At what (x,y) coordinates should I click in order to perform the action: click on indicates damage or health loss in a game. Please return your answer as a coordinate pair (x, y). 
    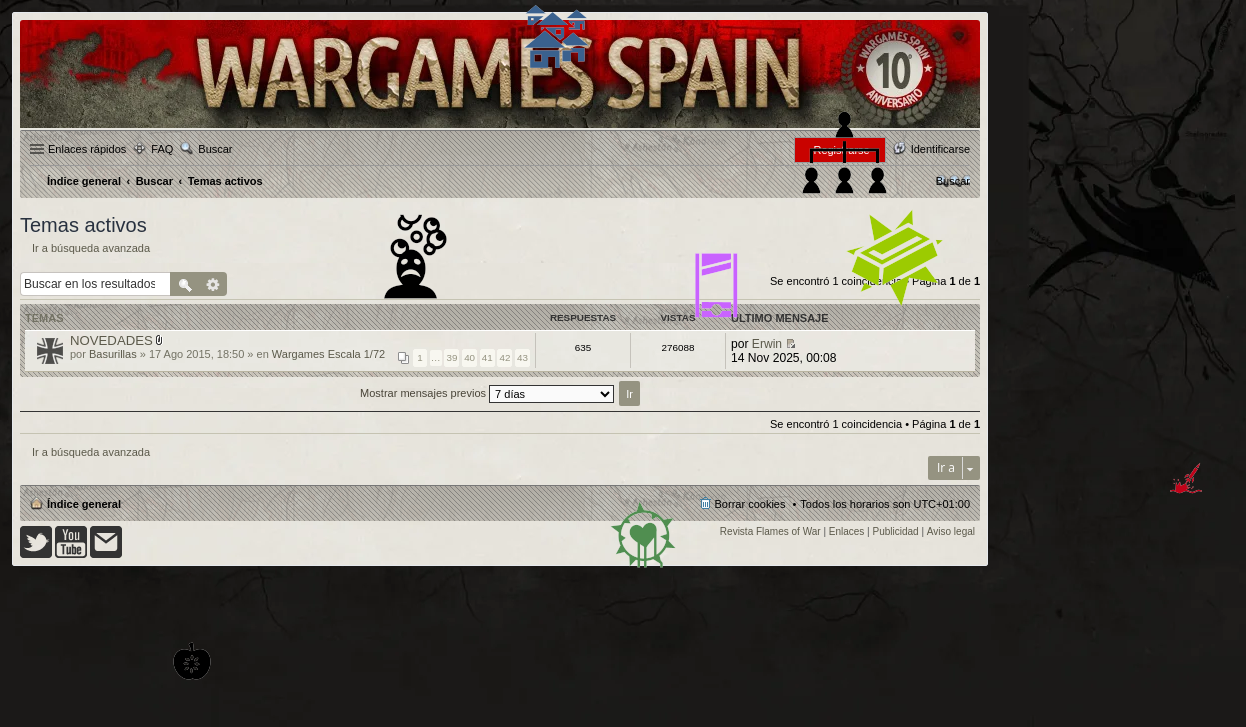
    Looking at the image, I should click on (643, 534).